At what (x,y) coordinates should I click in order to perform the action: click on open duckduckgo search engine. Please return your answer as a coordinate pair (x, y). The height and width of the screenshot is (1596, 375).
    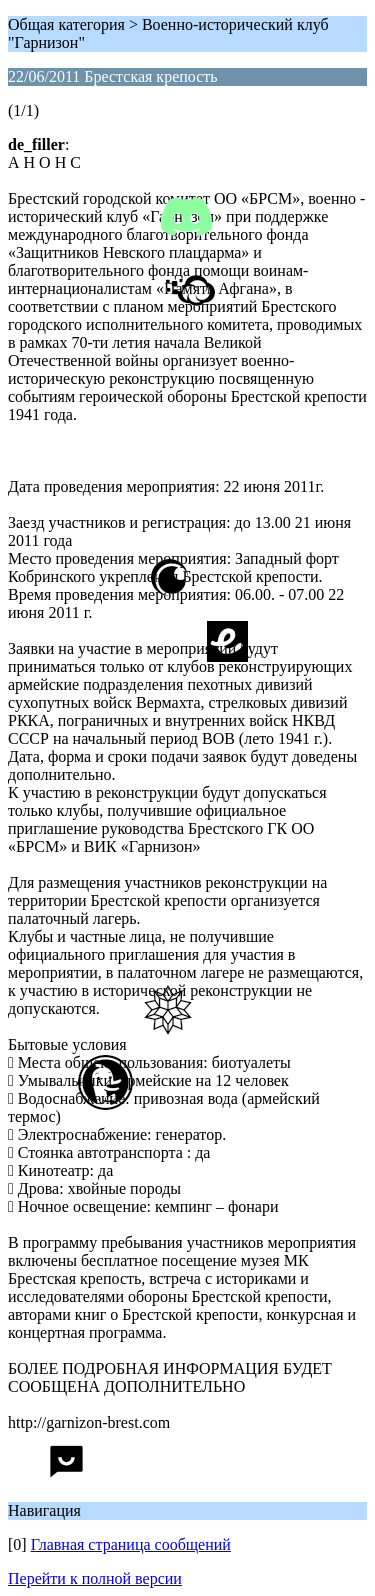
    Looking at the image, I should click on (105, 1082).